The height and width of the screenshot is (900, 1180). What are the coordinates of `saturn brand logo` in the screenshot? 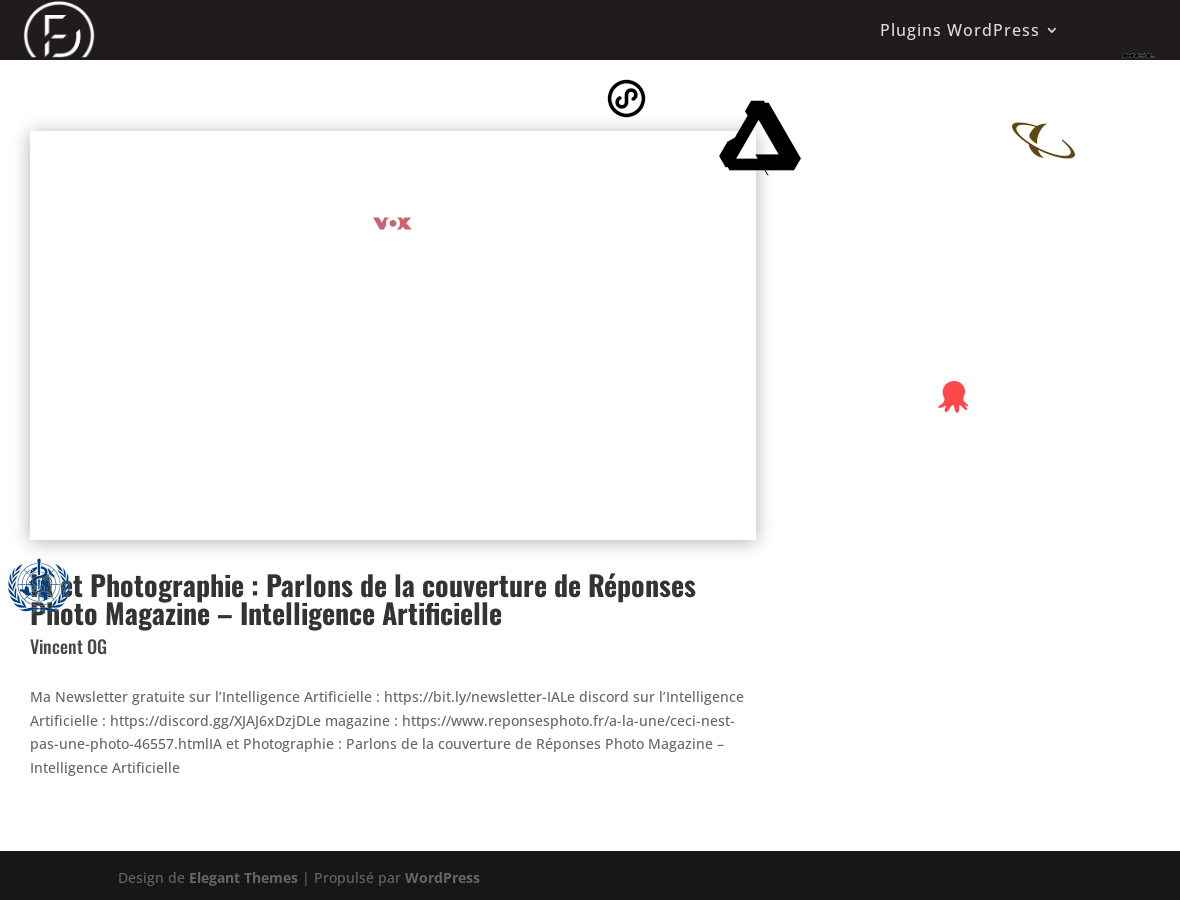 It's located at (1043, 140).